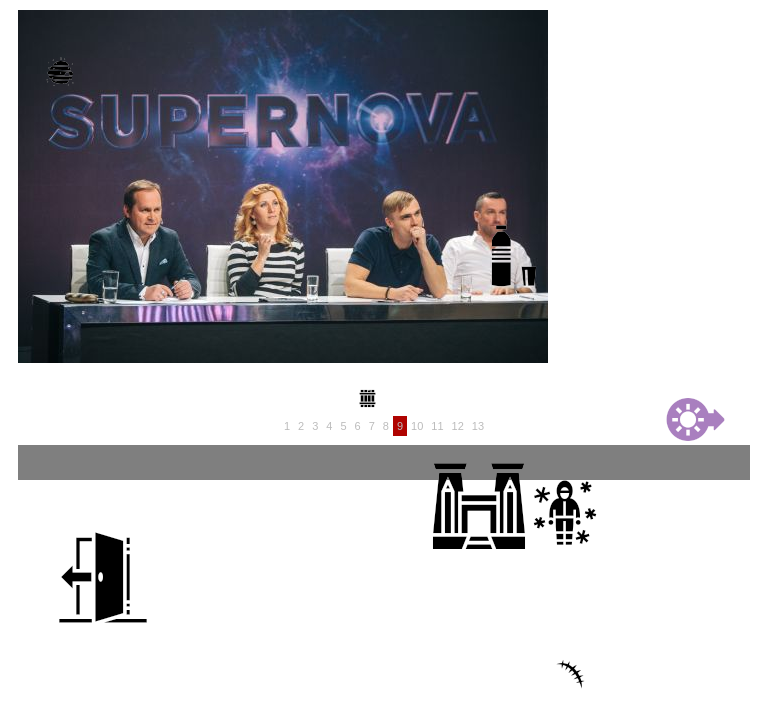 The height and width of the screenshot is (720, 768). Describe the element at coordinates (570, 674) in the screenshot. I see `indicates damage or injury status in a game` at that location.